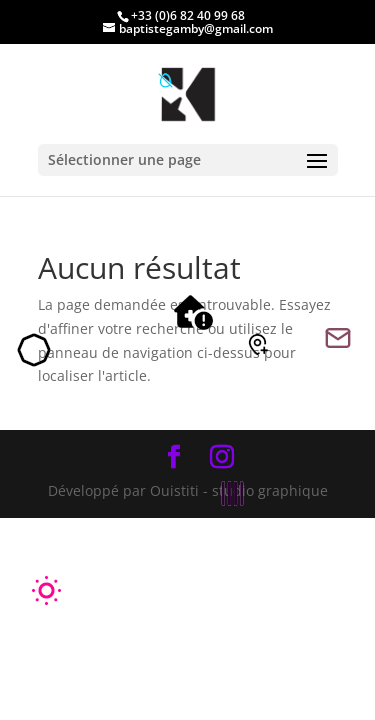  Describe the element at coordinates (34, 350) in the screenshot. I see `stop or warning indicator` at that location.